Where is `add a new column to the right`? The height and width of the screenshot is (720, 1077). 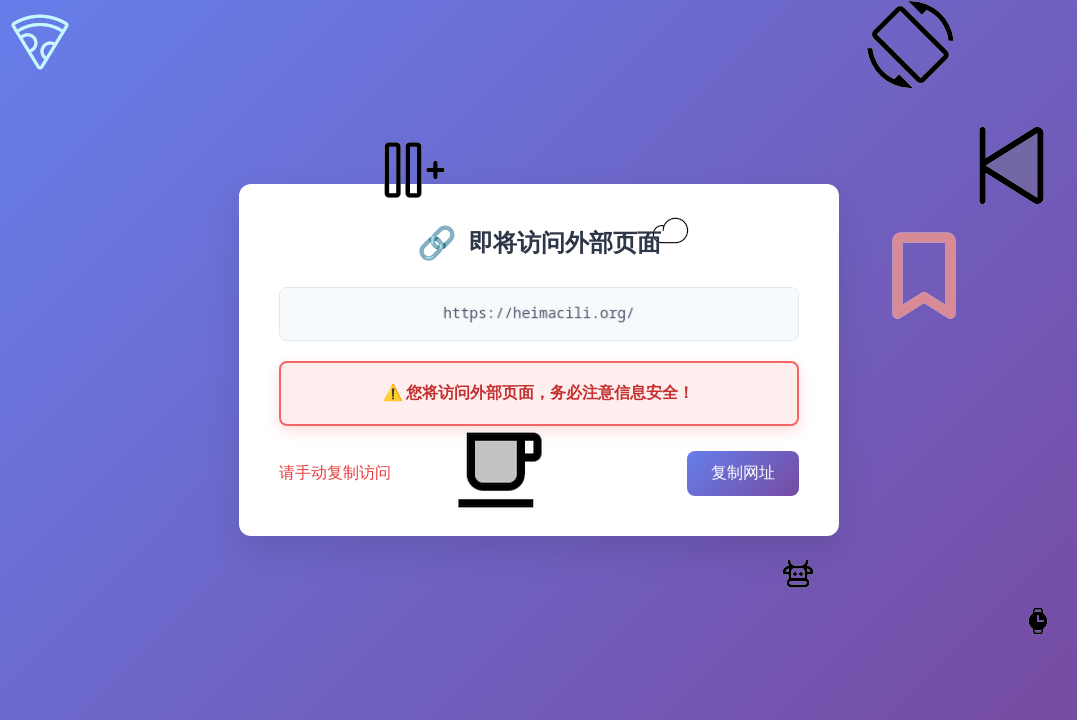
add a new column to the right is located at coordinates (410, 170).